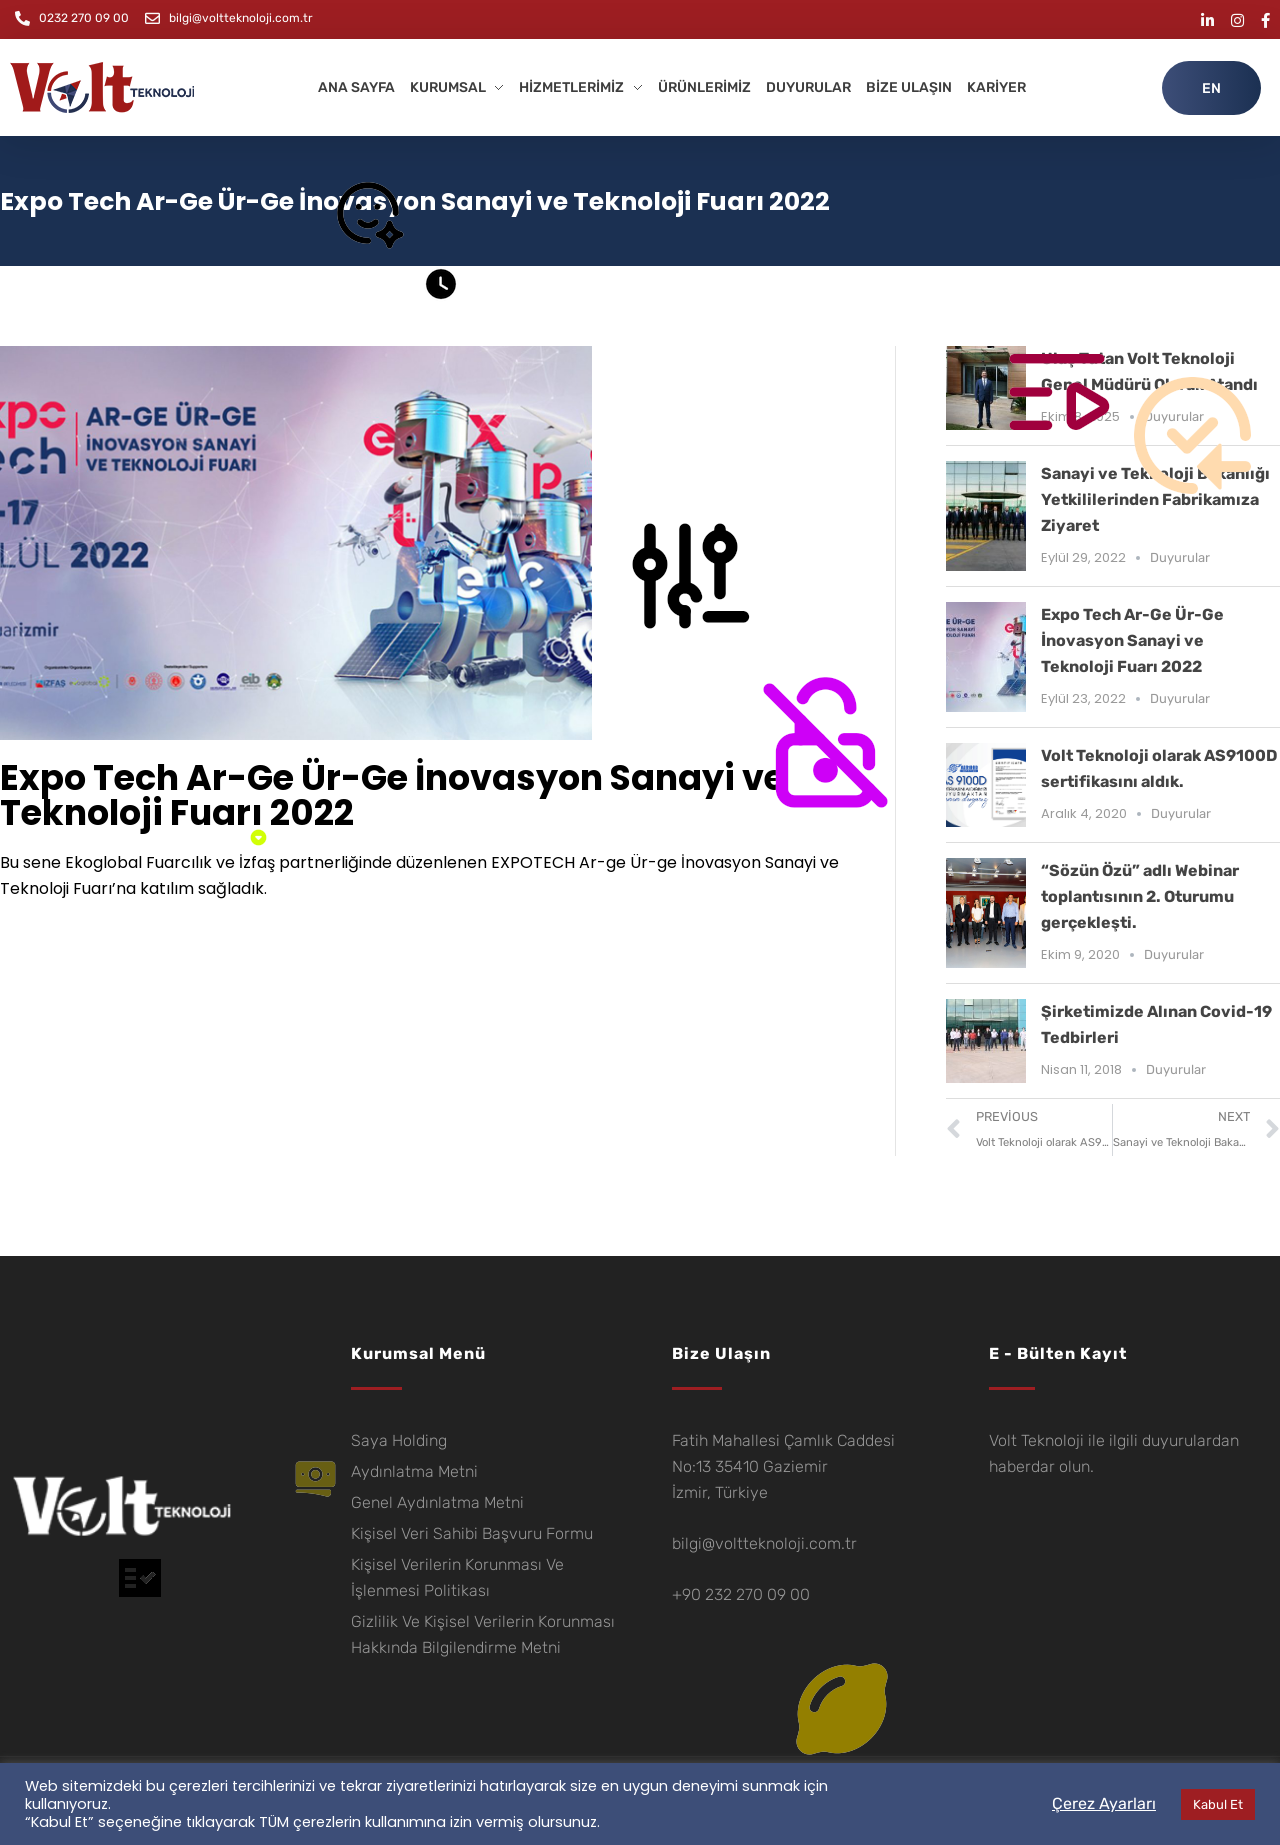 The height and width of the screenshot is (1845, 1280). I want to click on add a reaction or emoji, so click(368, 213).